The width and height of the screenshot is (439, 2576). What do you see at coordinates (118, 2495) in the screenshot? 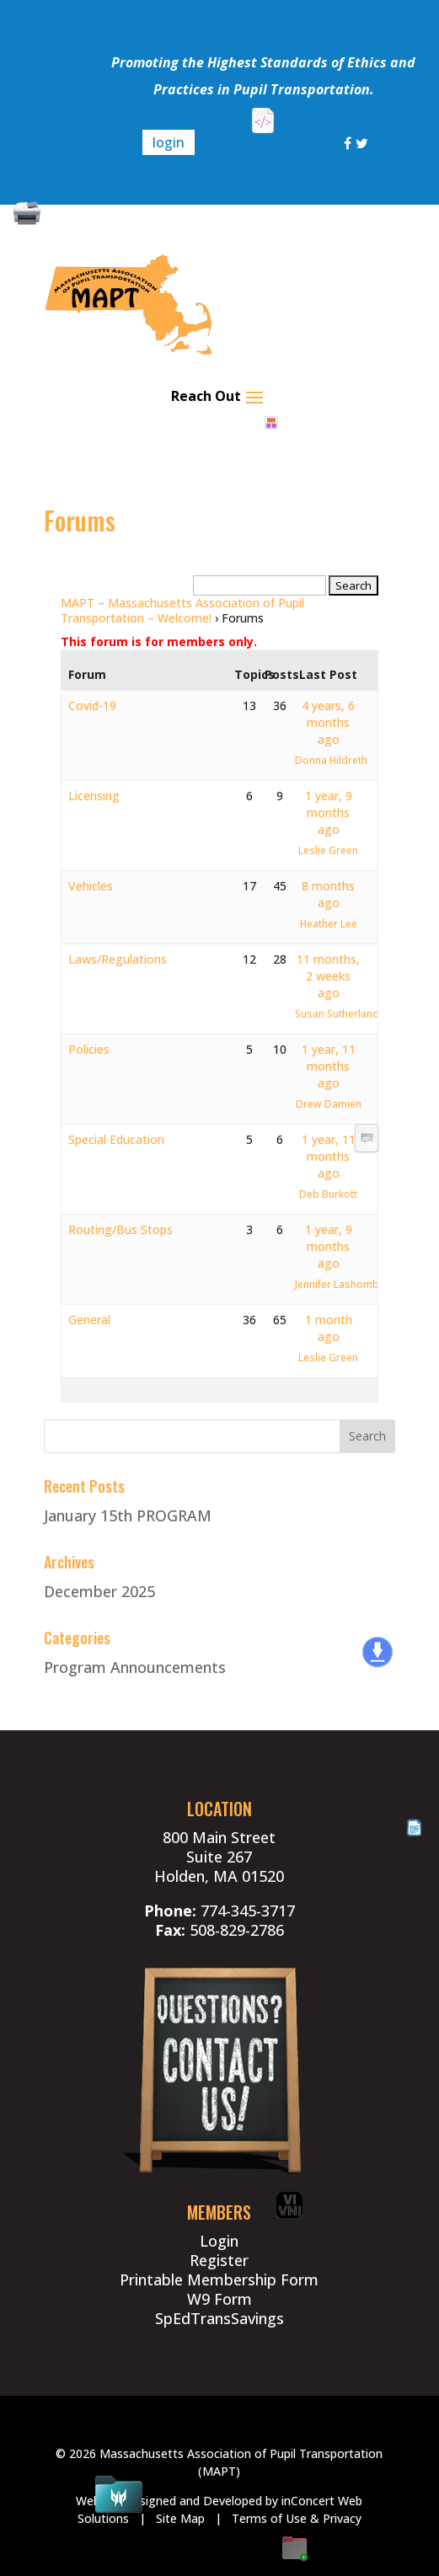
I see `open acer predator game files folder` at bounding box center [118, 2495].